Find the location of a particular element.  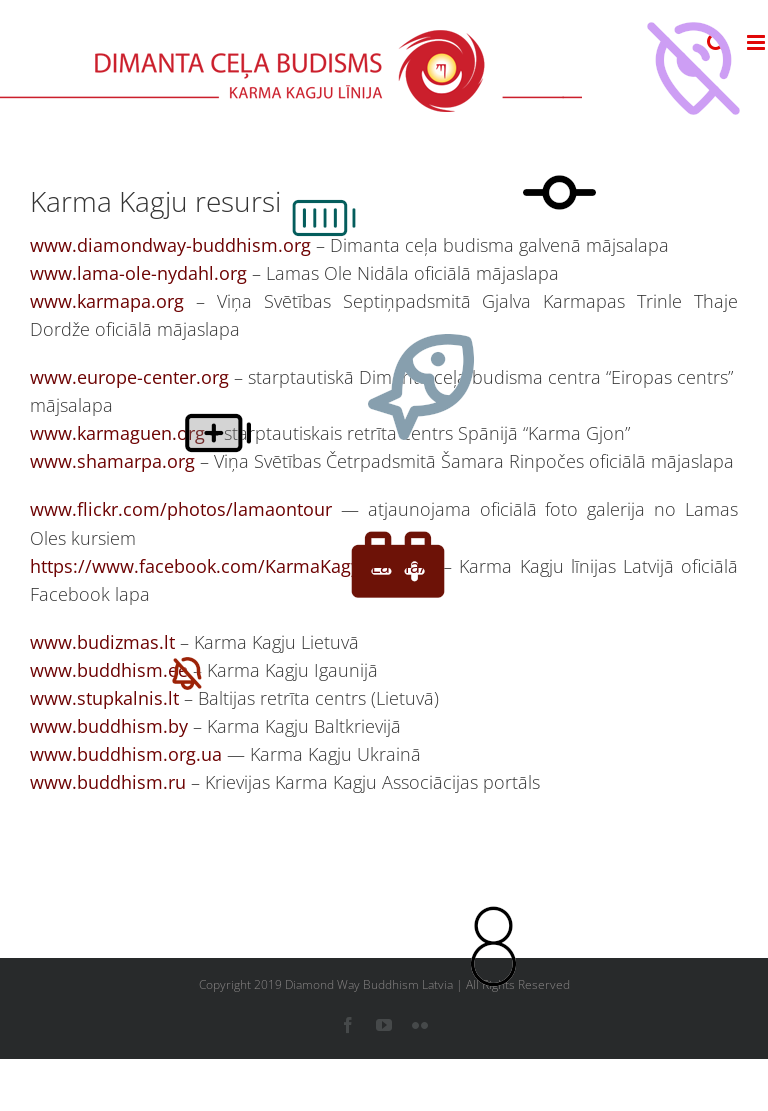

check vehicle battery status is located at coordinates (398, 568).